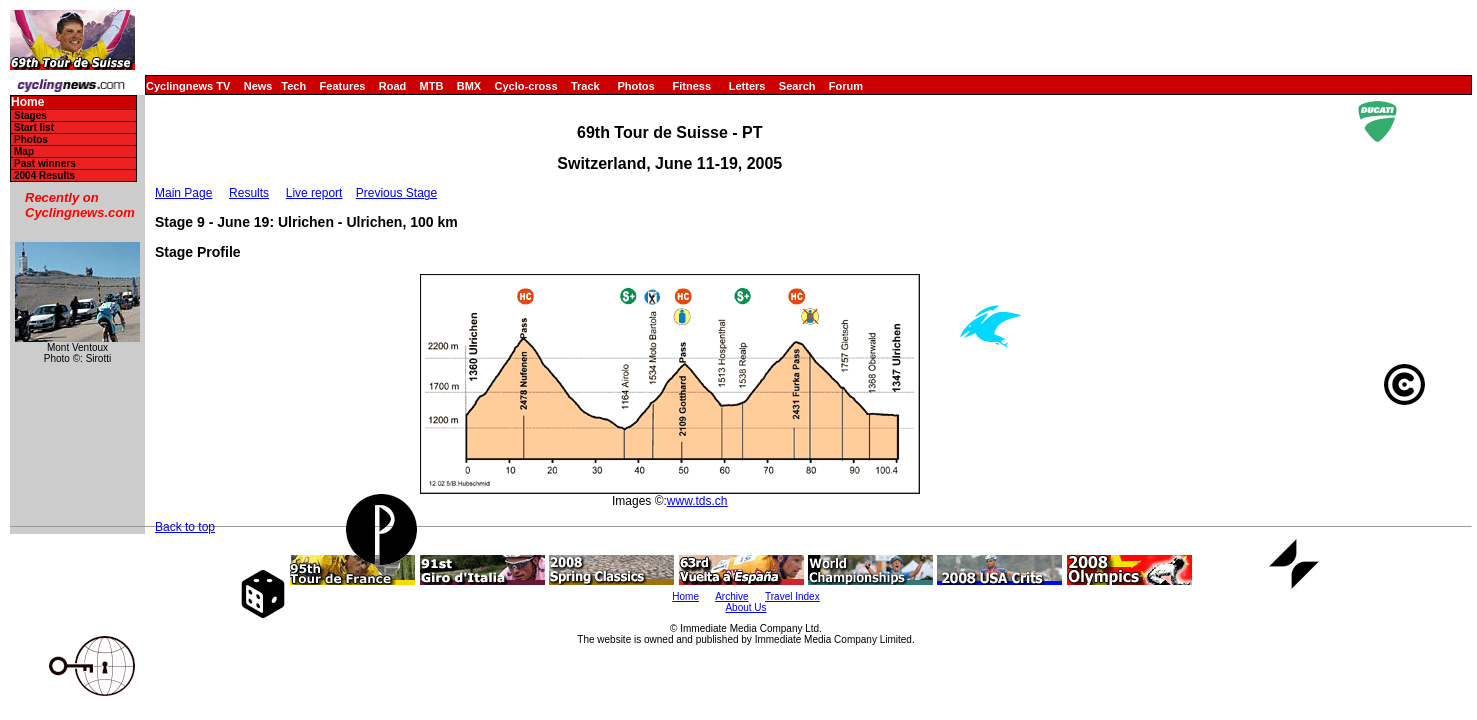  Describe the element at coordinates (263, 594) in the screenshot. I see `randomize or shuffle content` at that location.